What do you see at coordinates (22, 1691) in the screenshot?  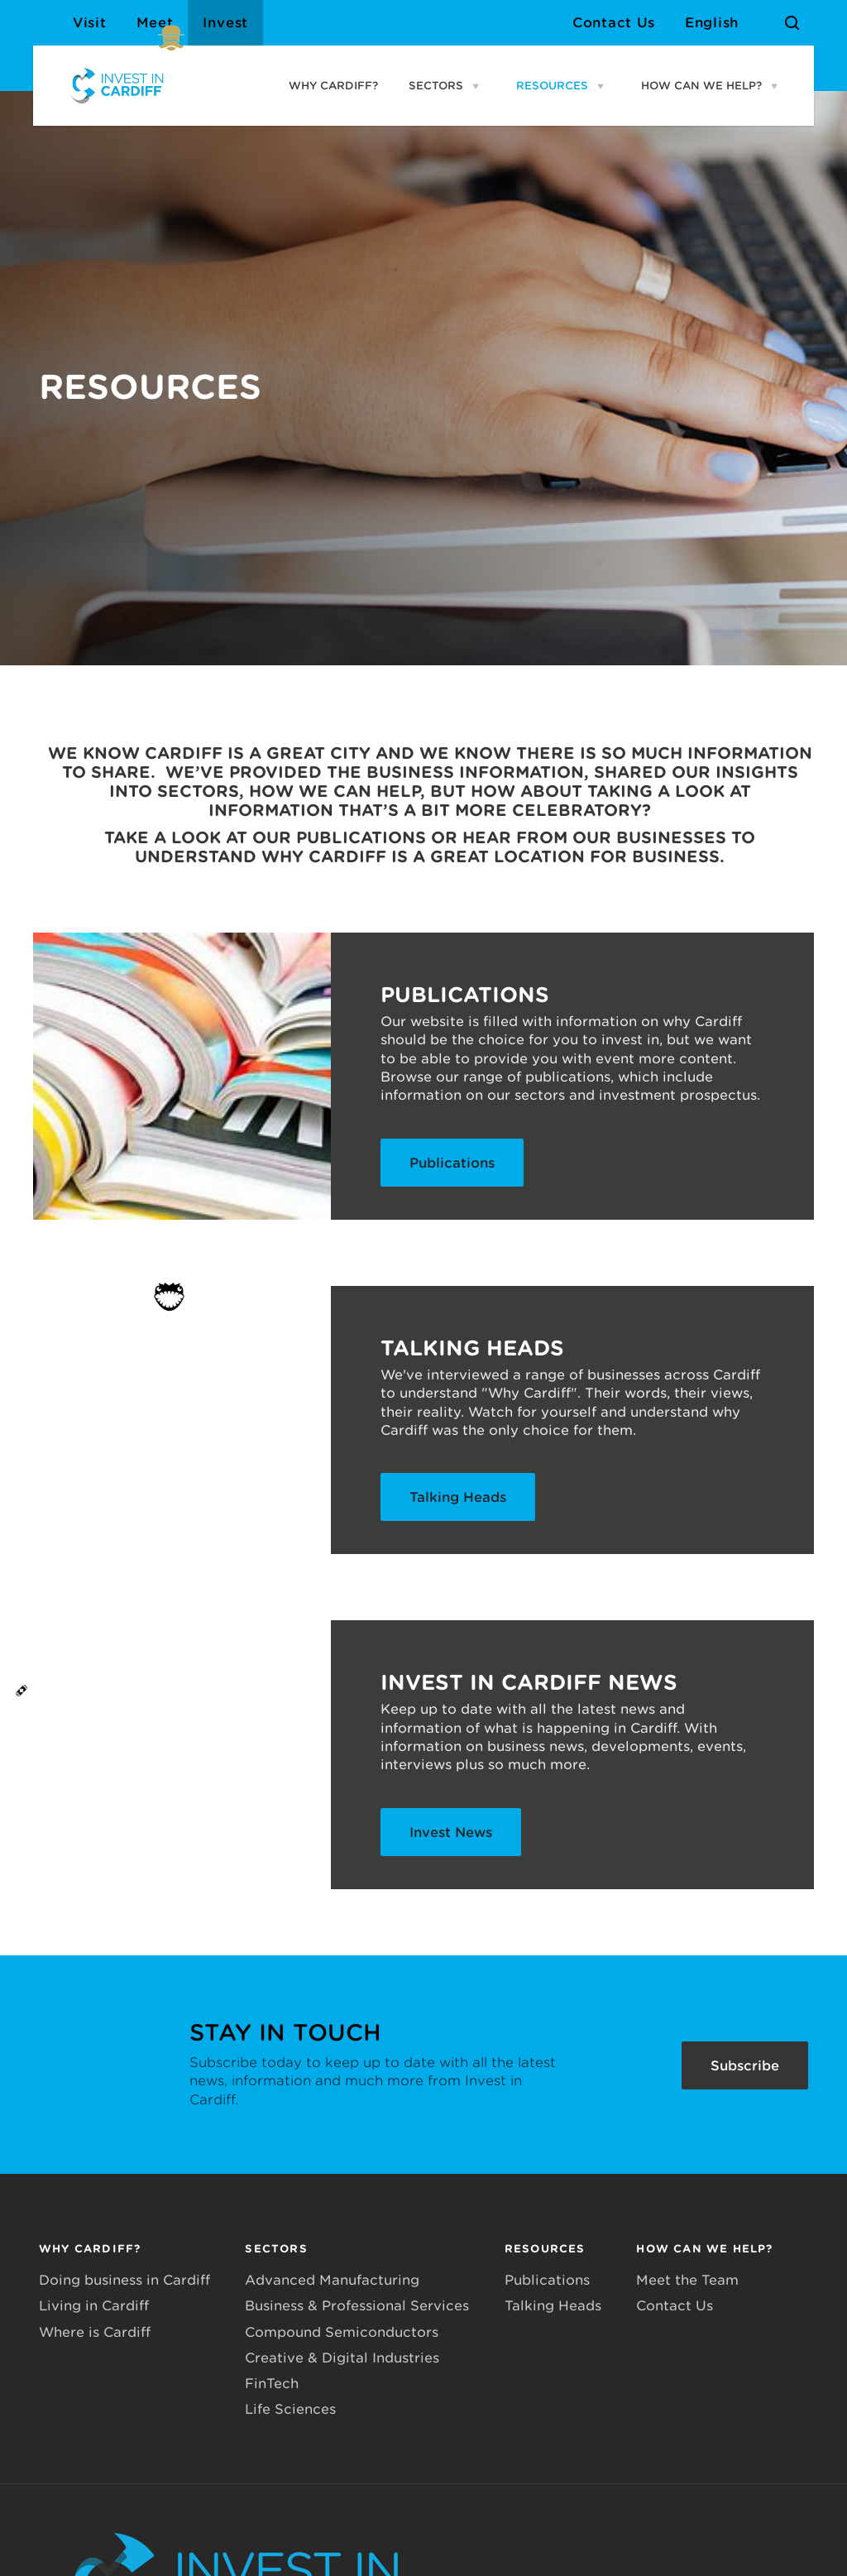 I see `use a health potion or healing item` at bounding box center [22, 1691].